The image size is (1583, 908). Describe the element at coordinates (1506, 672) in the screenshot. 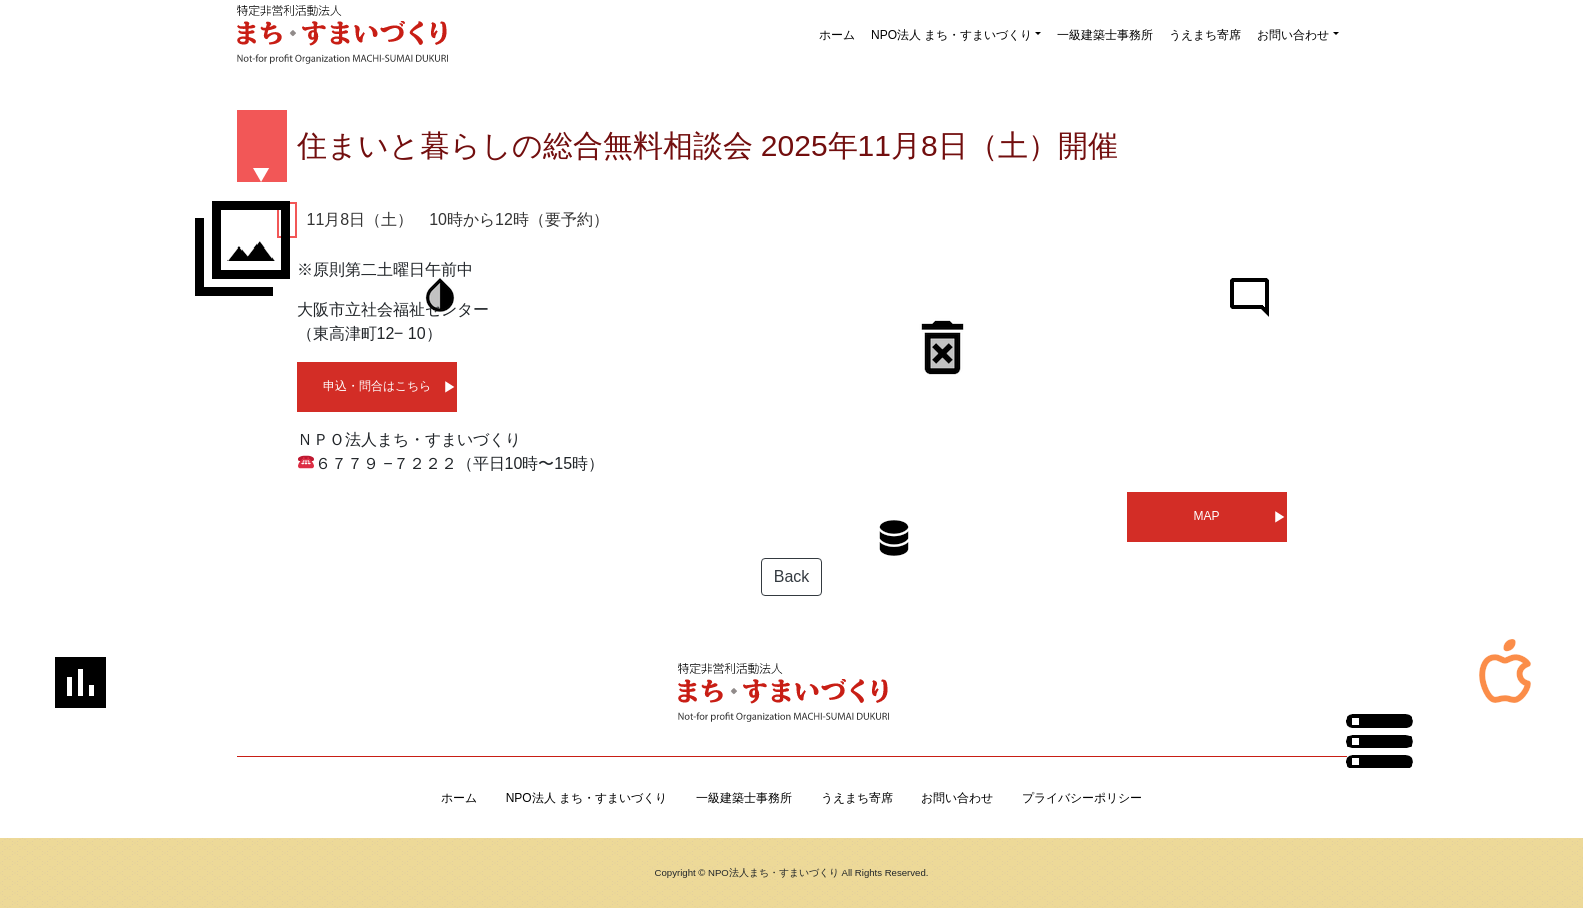

I see `apple brand or product identifier` at that location.